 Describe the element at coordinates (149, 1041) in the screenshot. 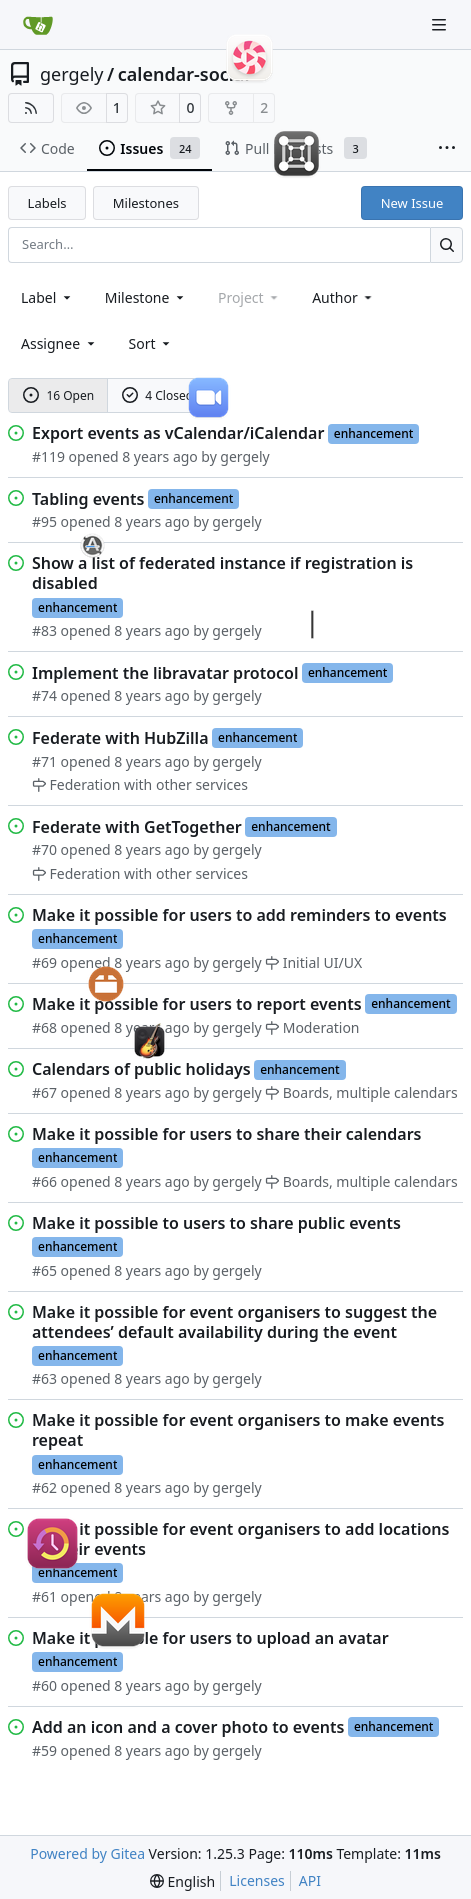

I see `open GarageBand to create or edit music` at that location.